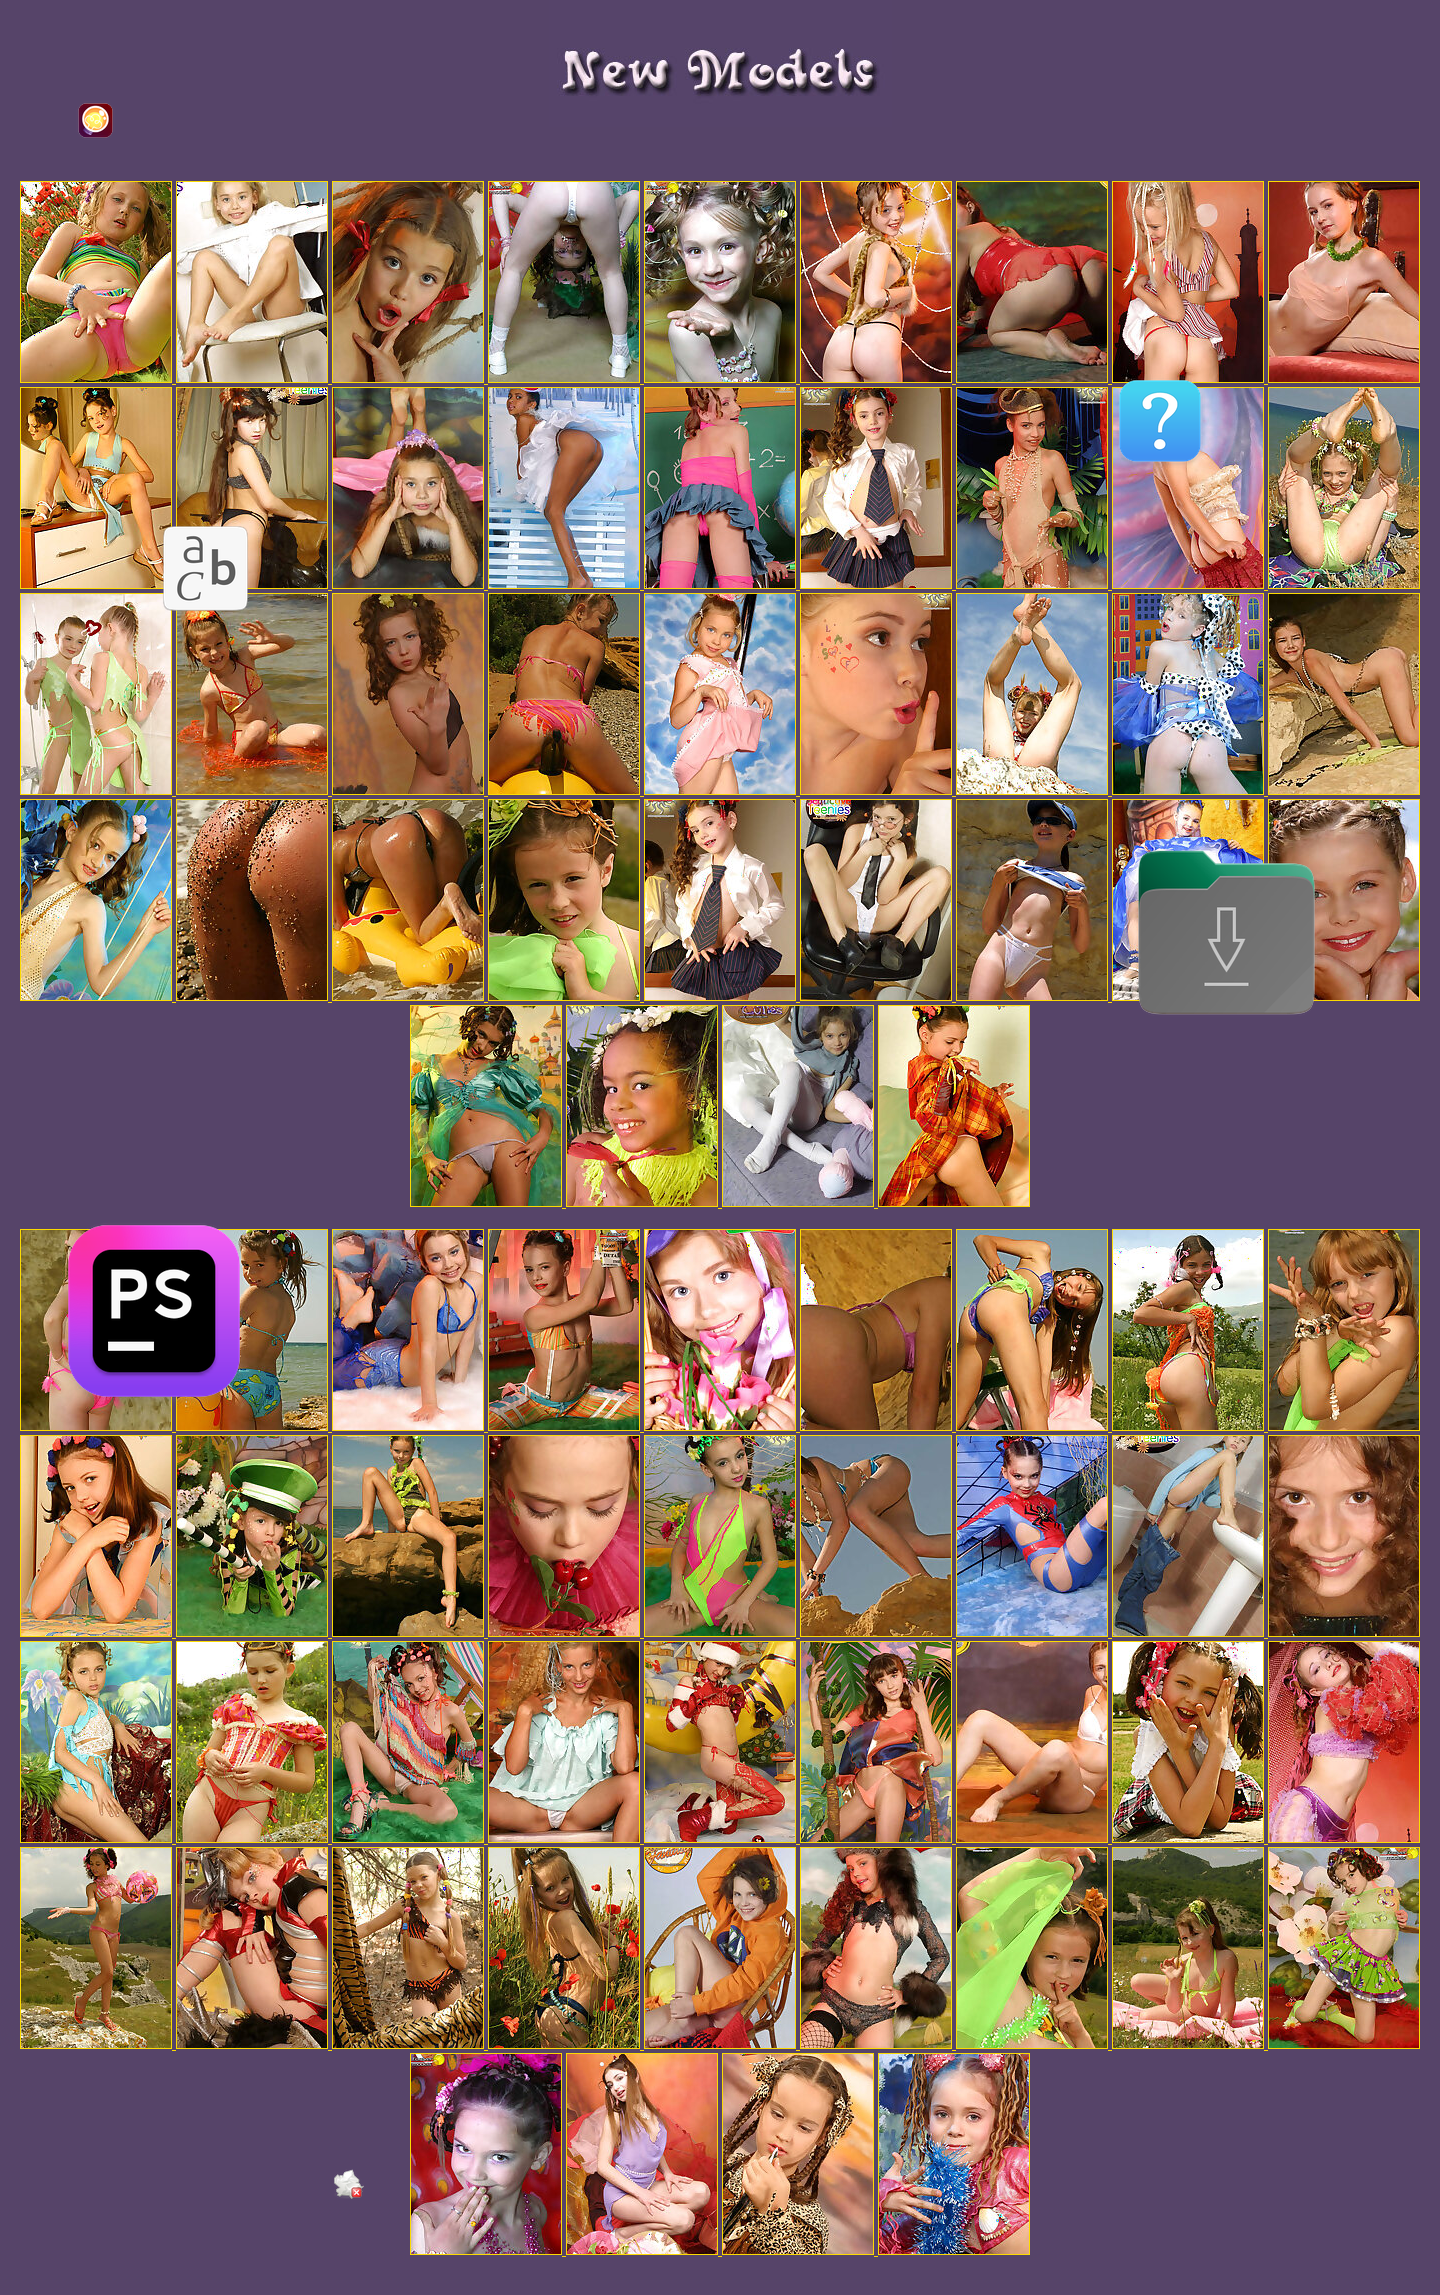 This screenshot has width=1440, height=2295. Describe the element at coordinates (95, 120) in the screenshot. I see `open oneshot game app` at that location.